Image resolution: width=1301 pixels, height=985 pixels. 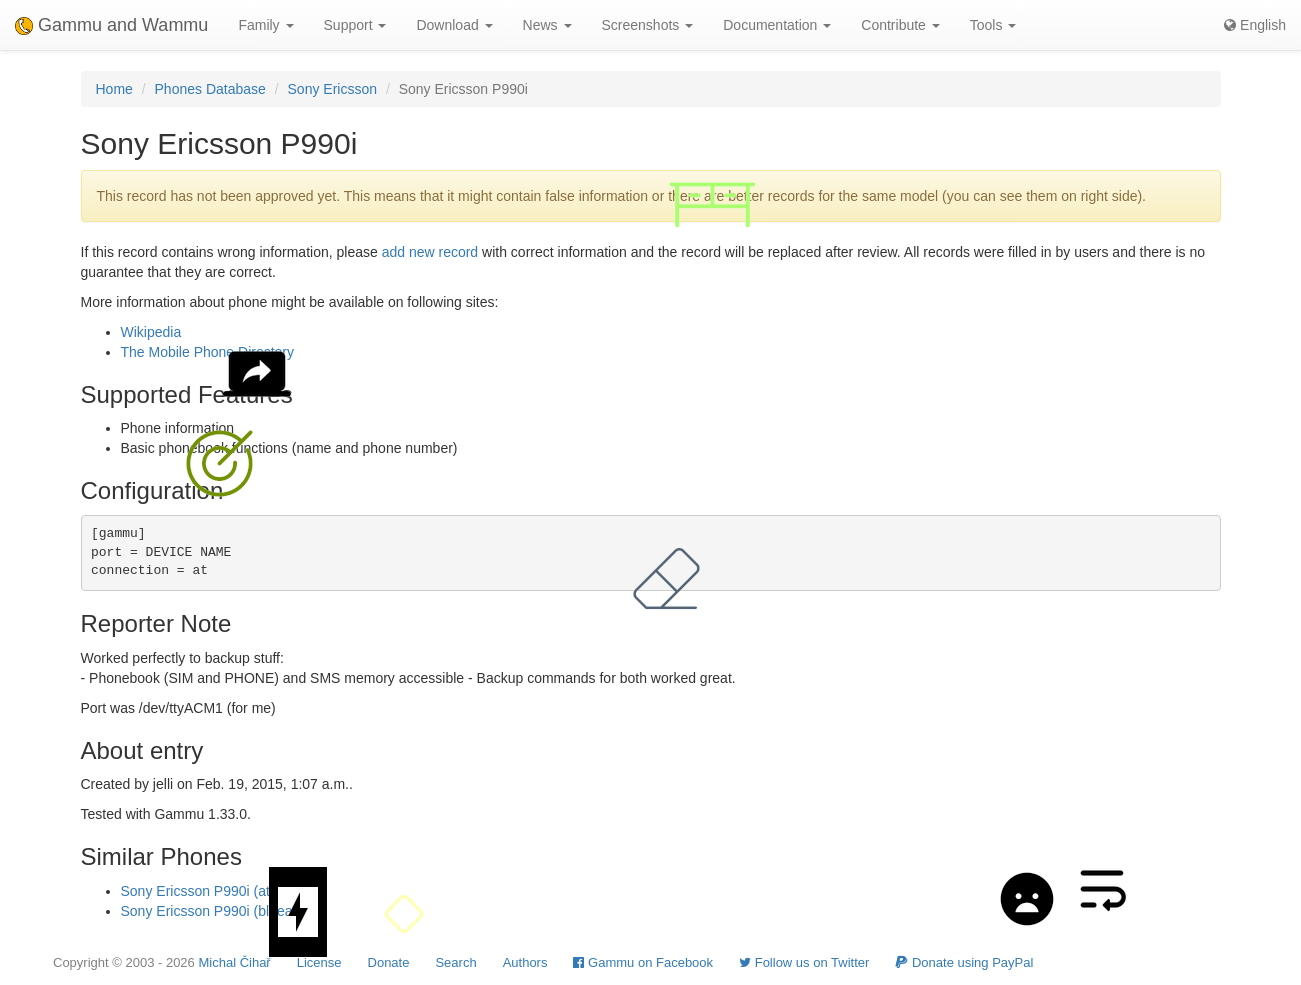 I want to click on share your screen with others, so click(x=257, y=374).